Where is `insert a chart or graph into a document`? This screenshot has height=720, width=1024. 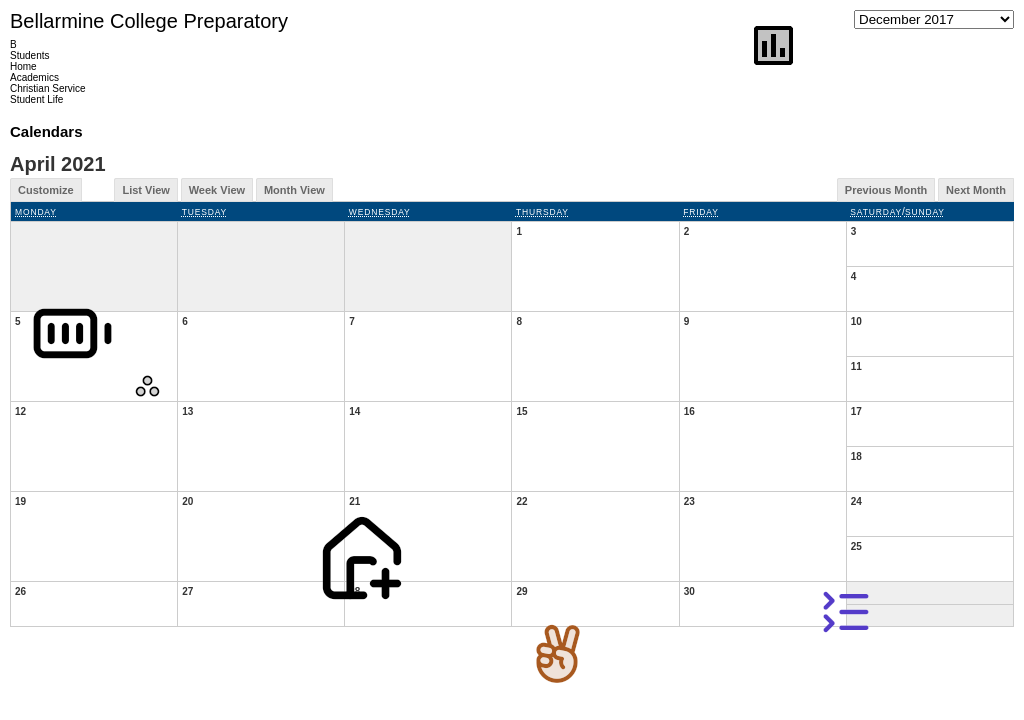
insert a chart or graph into a document is located at coordinates (773, 45).